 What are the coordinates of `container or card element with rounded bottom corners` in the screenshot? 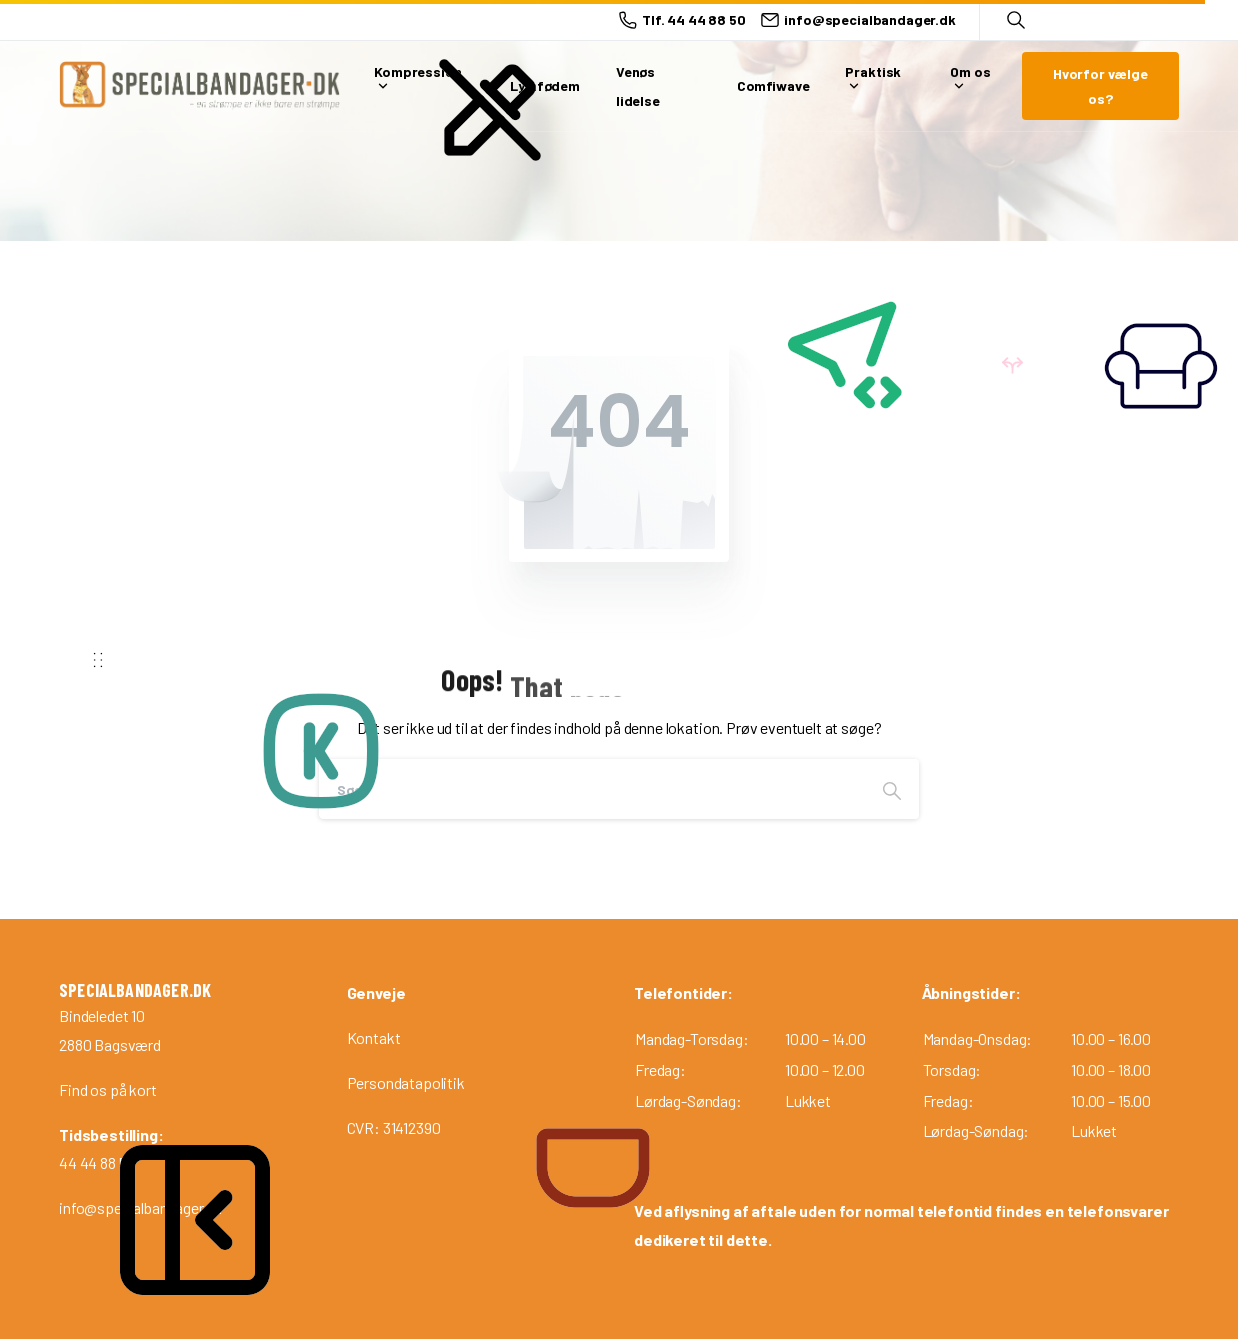 It's located at (593, 1168).